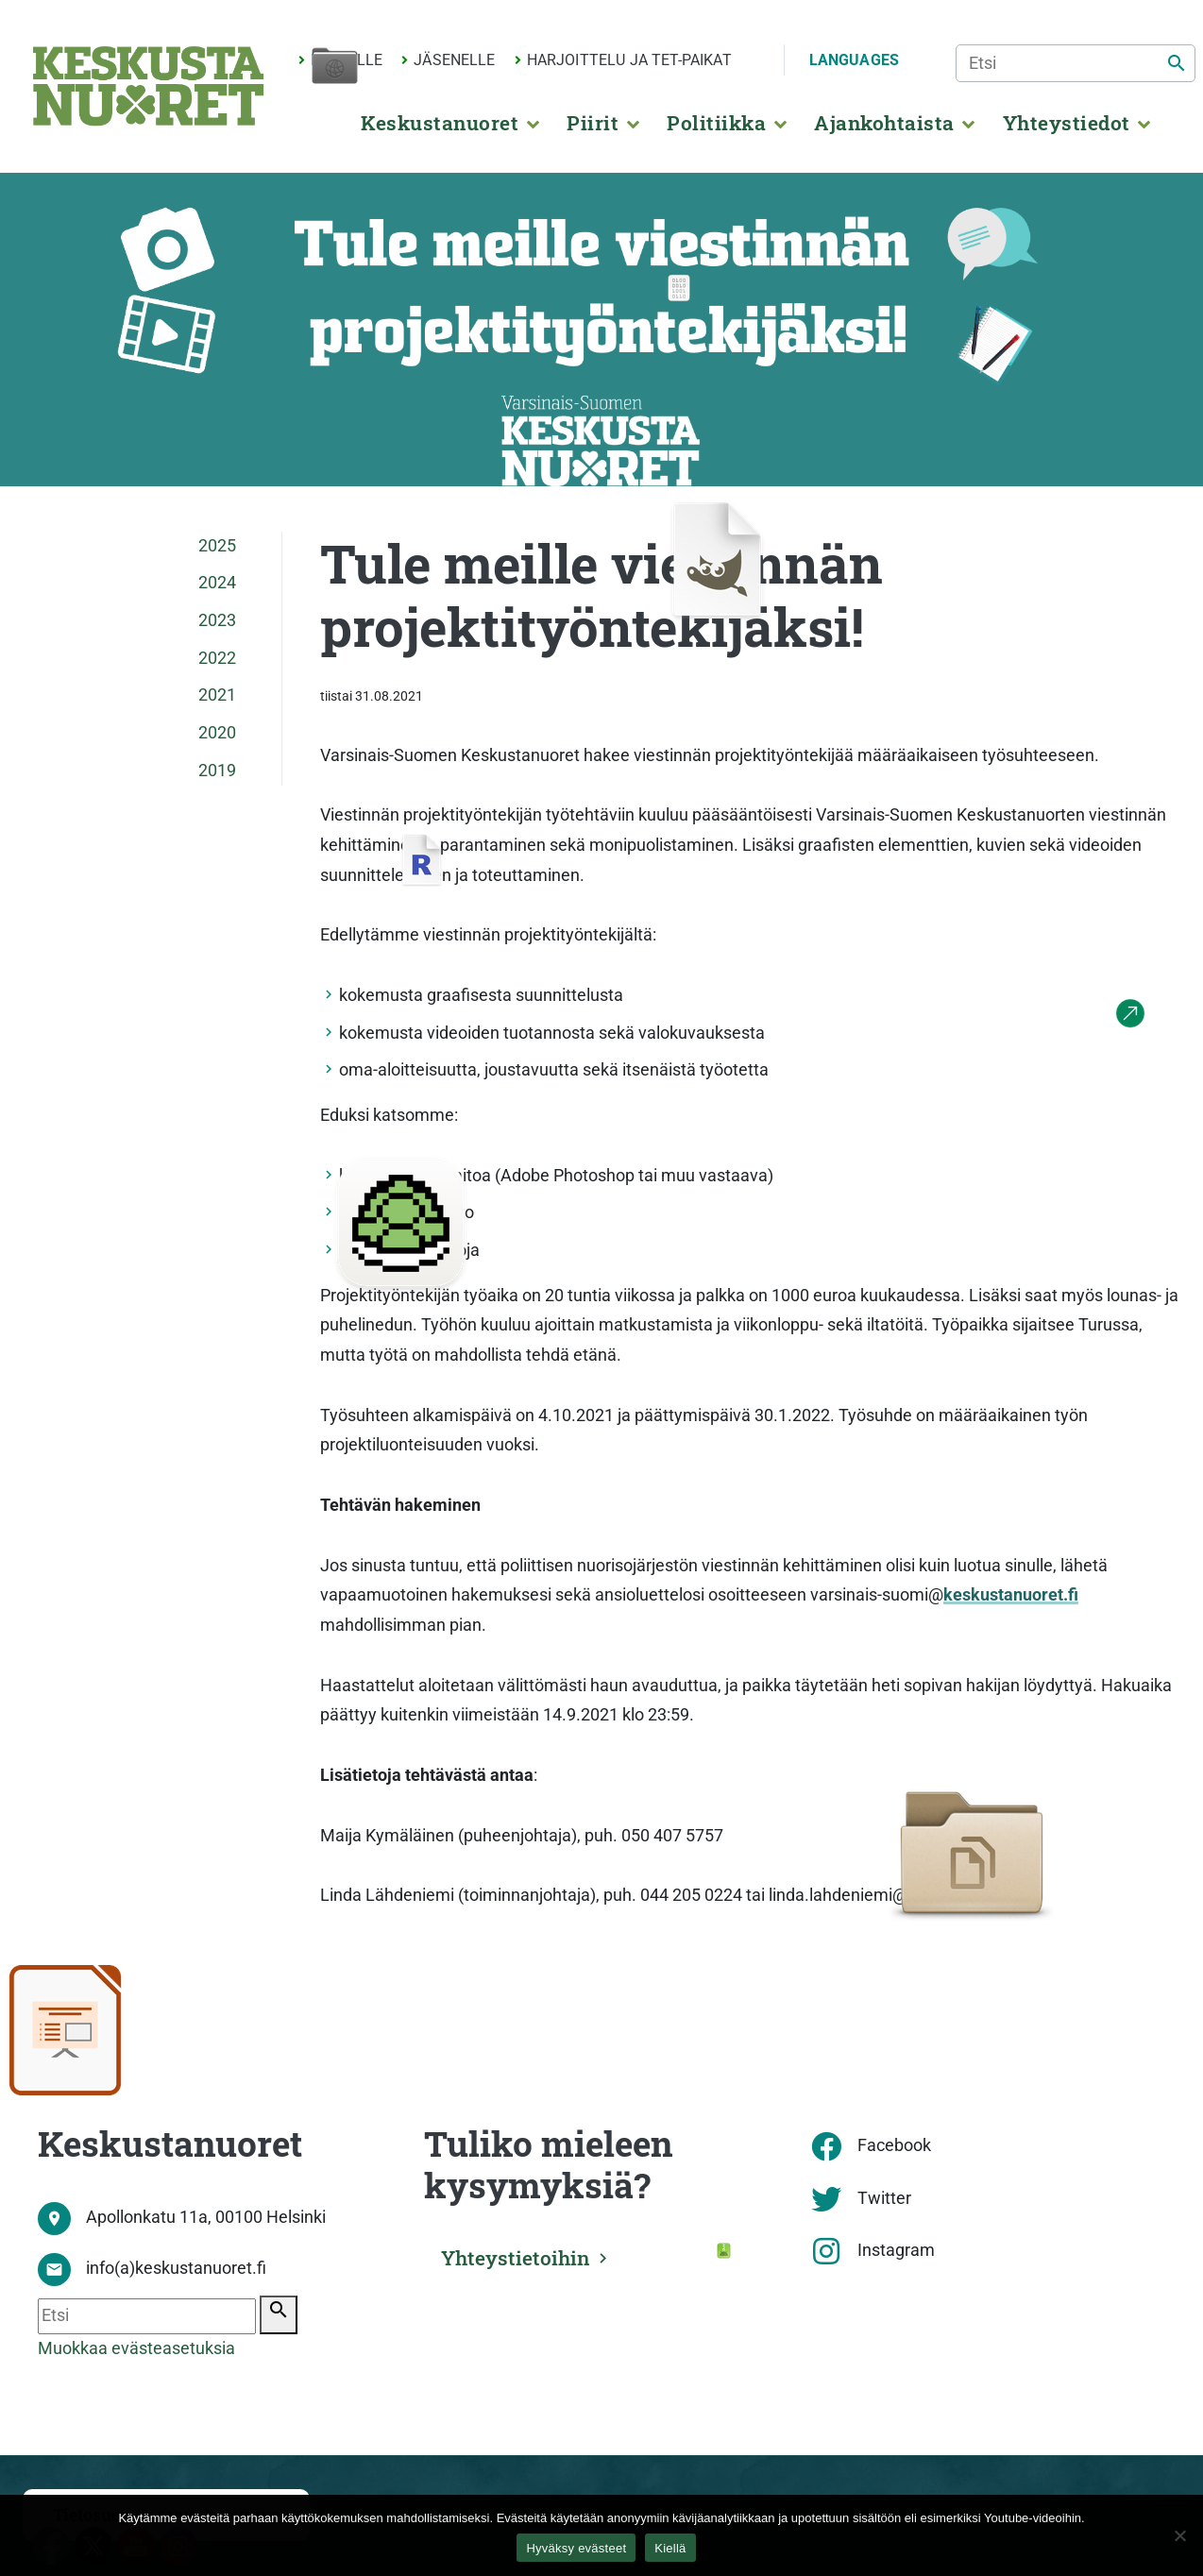 This screenshot has height=2576, width=1203. What do you see at coordinates (334, 65) in the screenshot?
I see `folder containing html or web files` at bounding box center [334, 65].